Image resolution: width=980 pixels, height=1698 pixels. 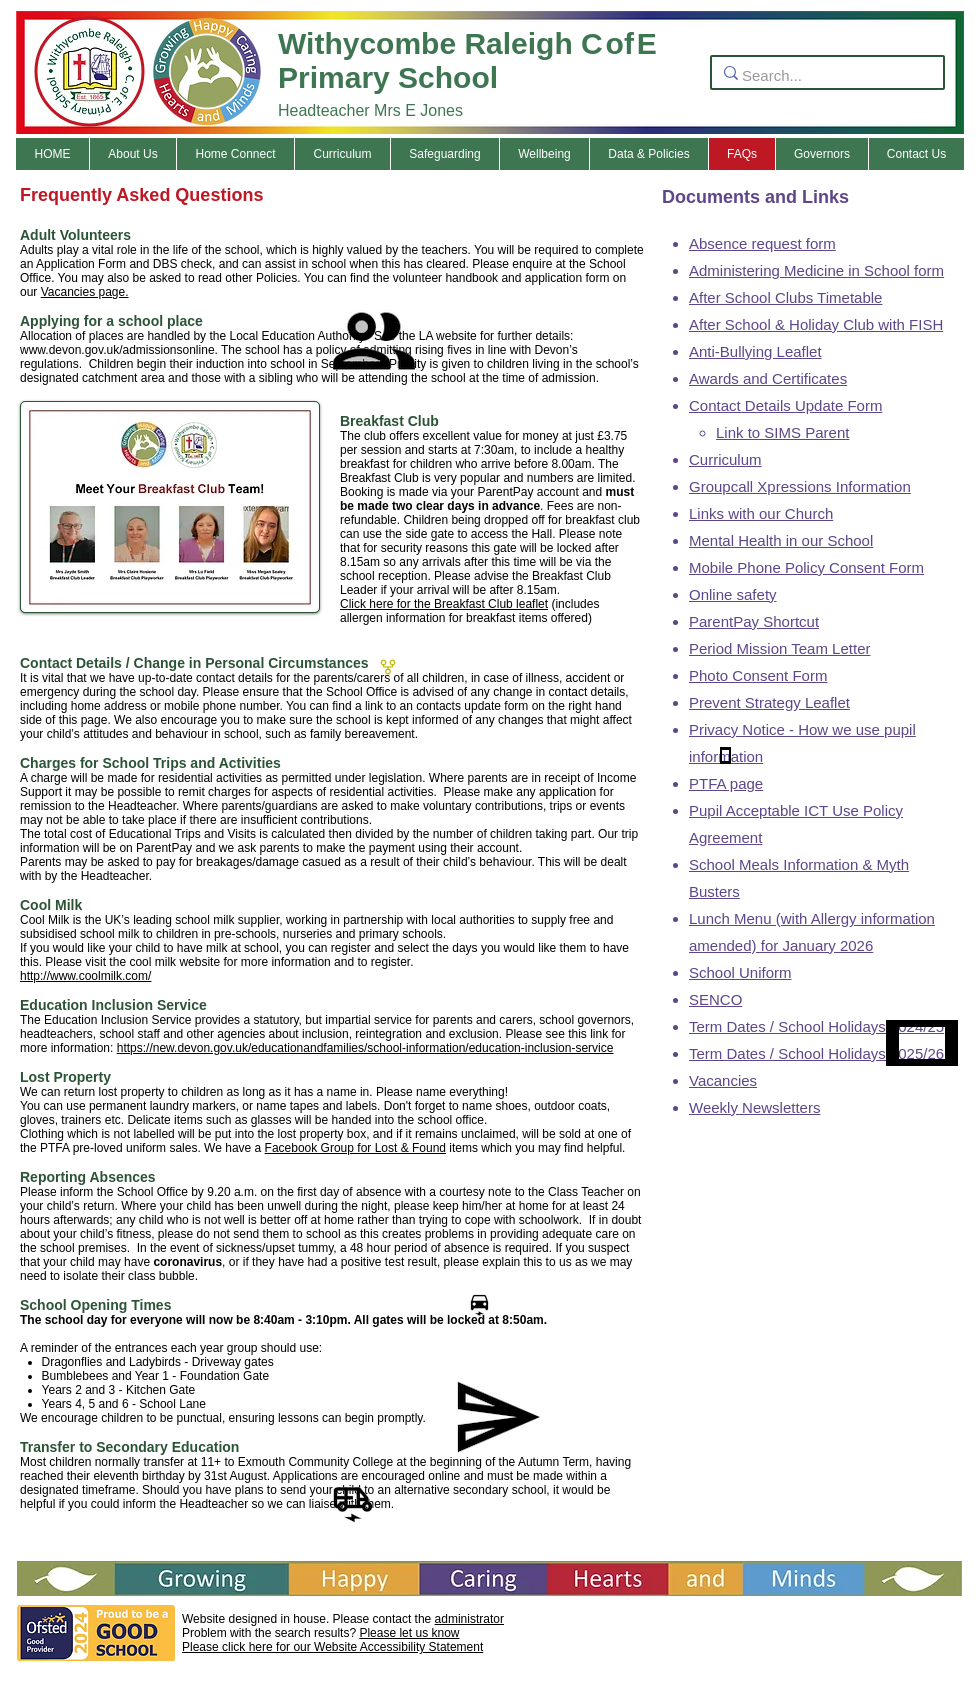 What do you see at coordinates (353, 1503) in the screenshot?
I see `select electric rickshaw as transportation option` at bounding box center [353, 1503].